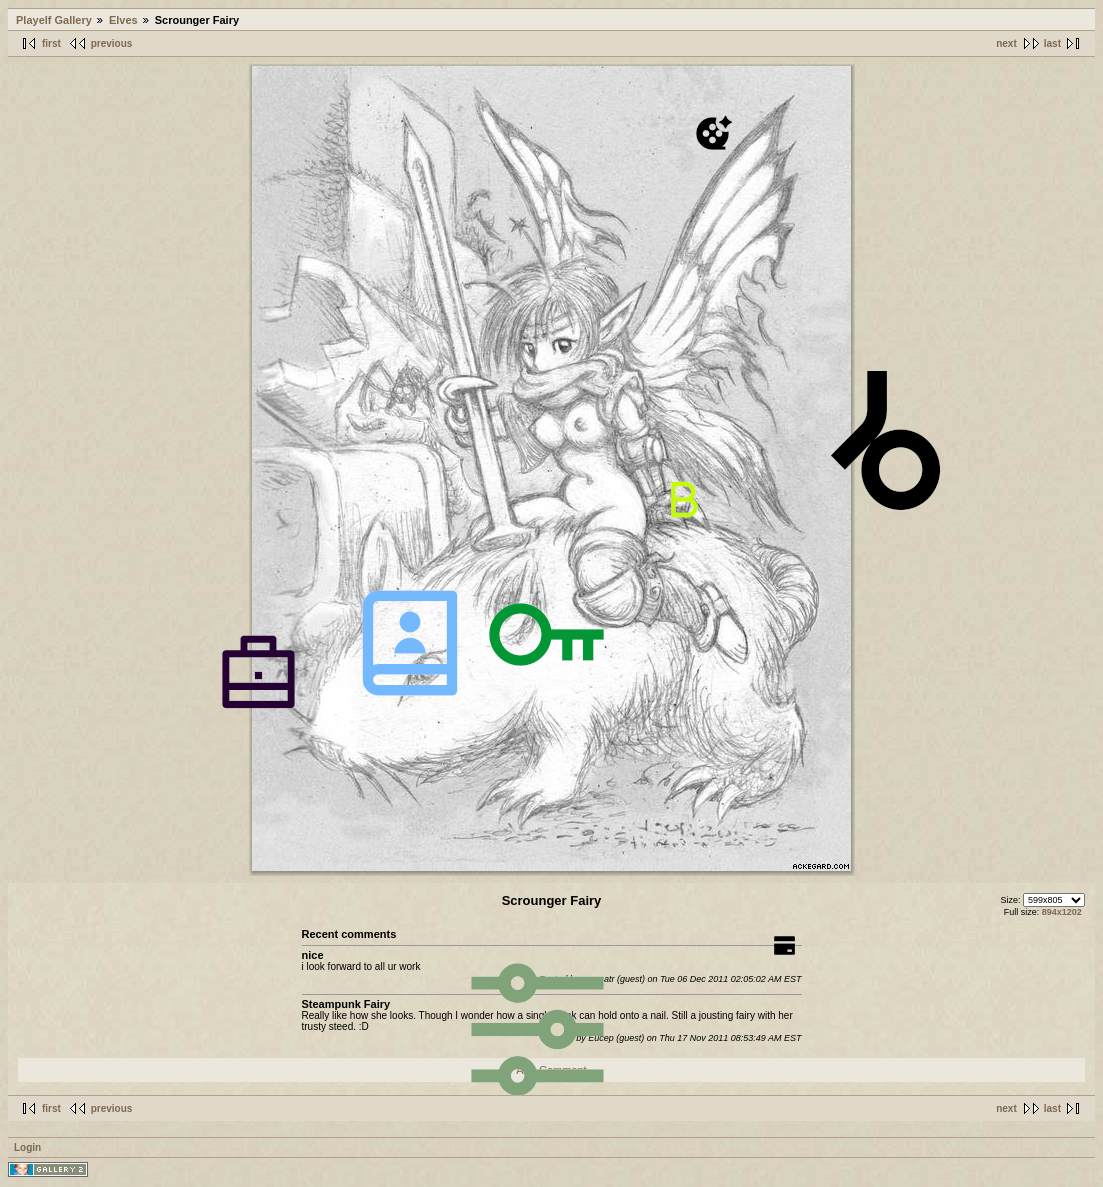  I want to click on adjust audio or equalizer settings, so click(537, 1029).